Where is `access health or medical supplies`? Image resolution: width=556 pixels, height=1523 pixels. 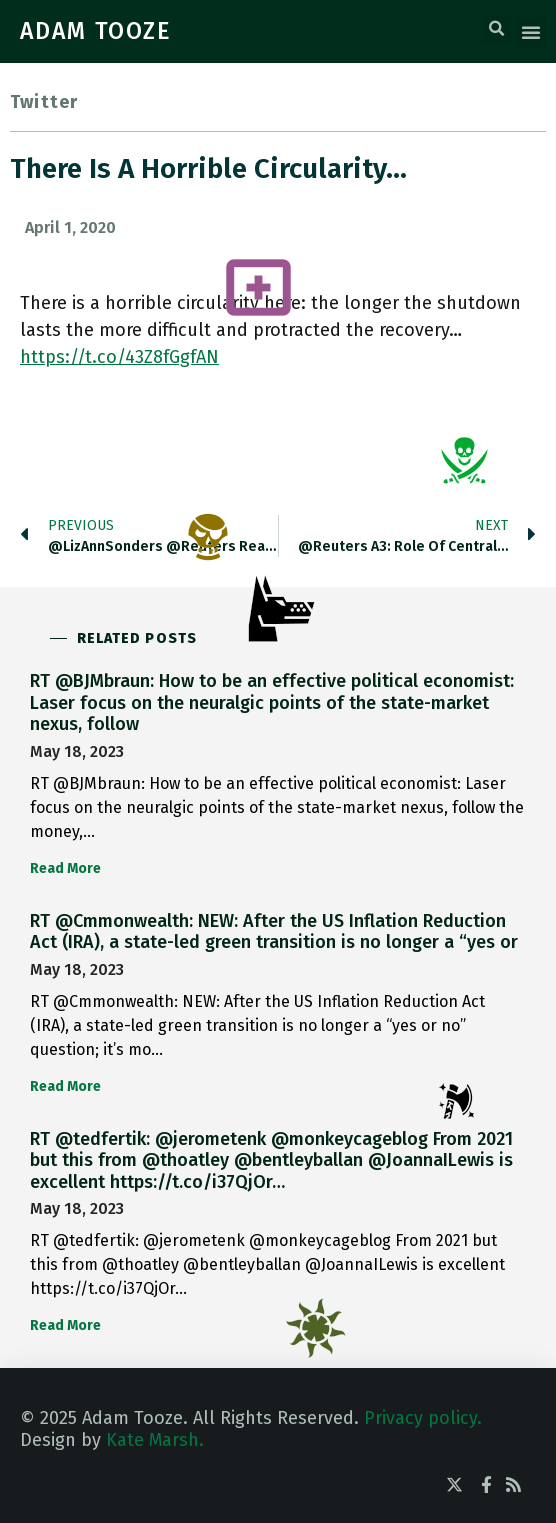 access health or medical supplies is located at coordinates (258, 287).